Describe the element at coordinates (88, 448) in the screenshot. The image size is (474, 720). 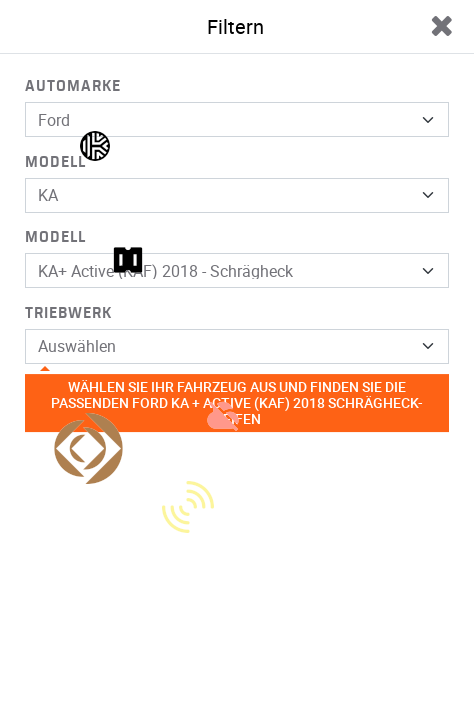
I see `claris app or service logo` at that location.